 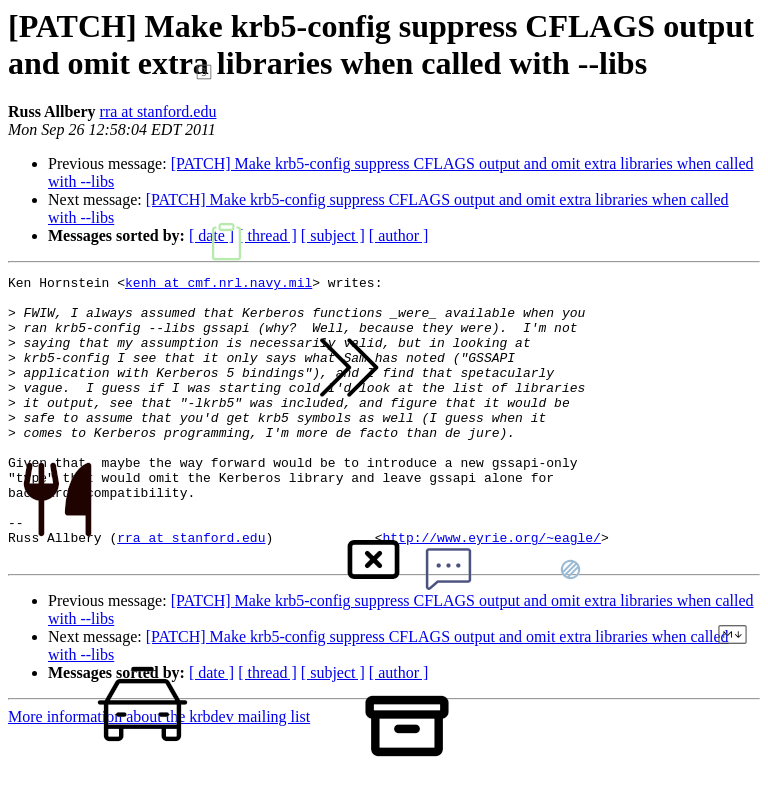 I want to click on access boules or pétanque game, so click(x=570, y=569).